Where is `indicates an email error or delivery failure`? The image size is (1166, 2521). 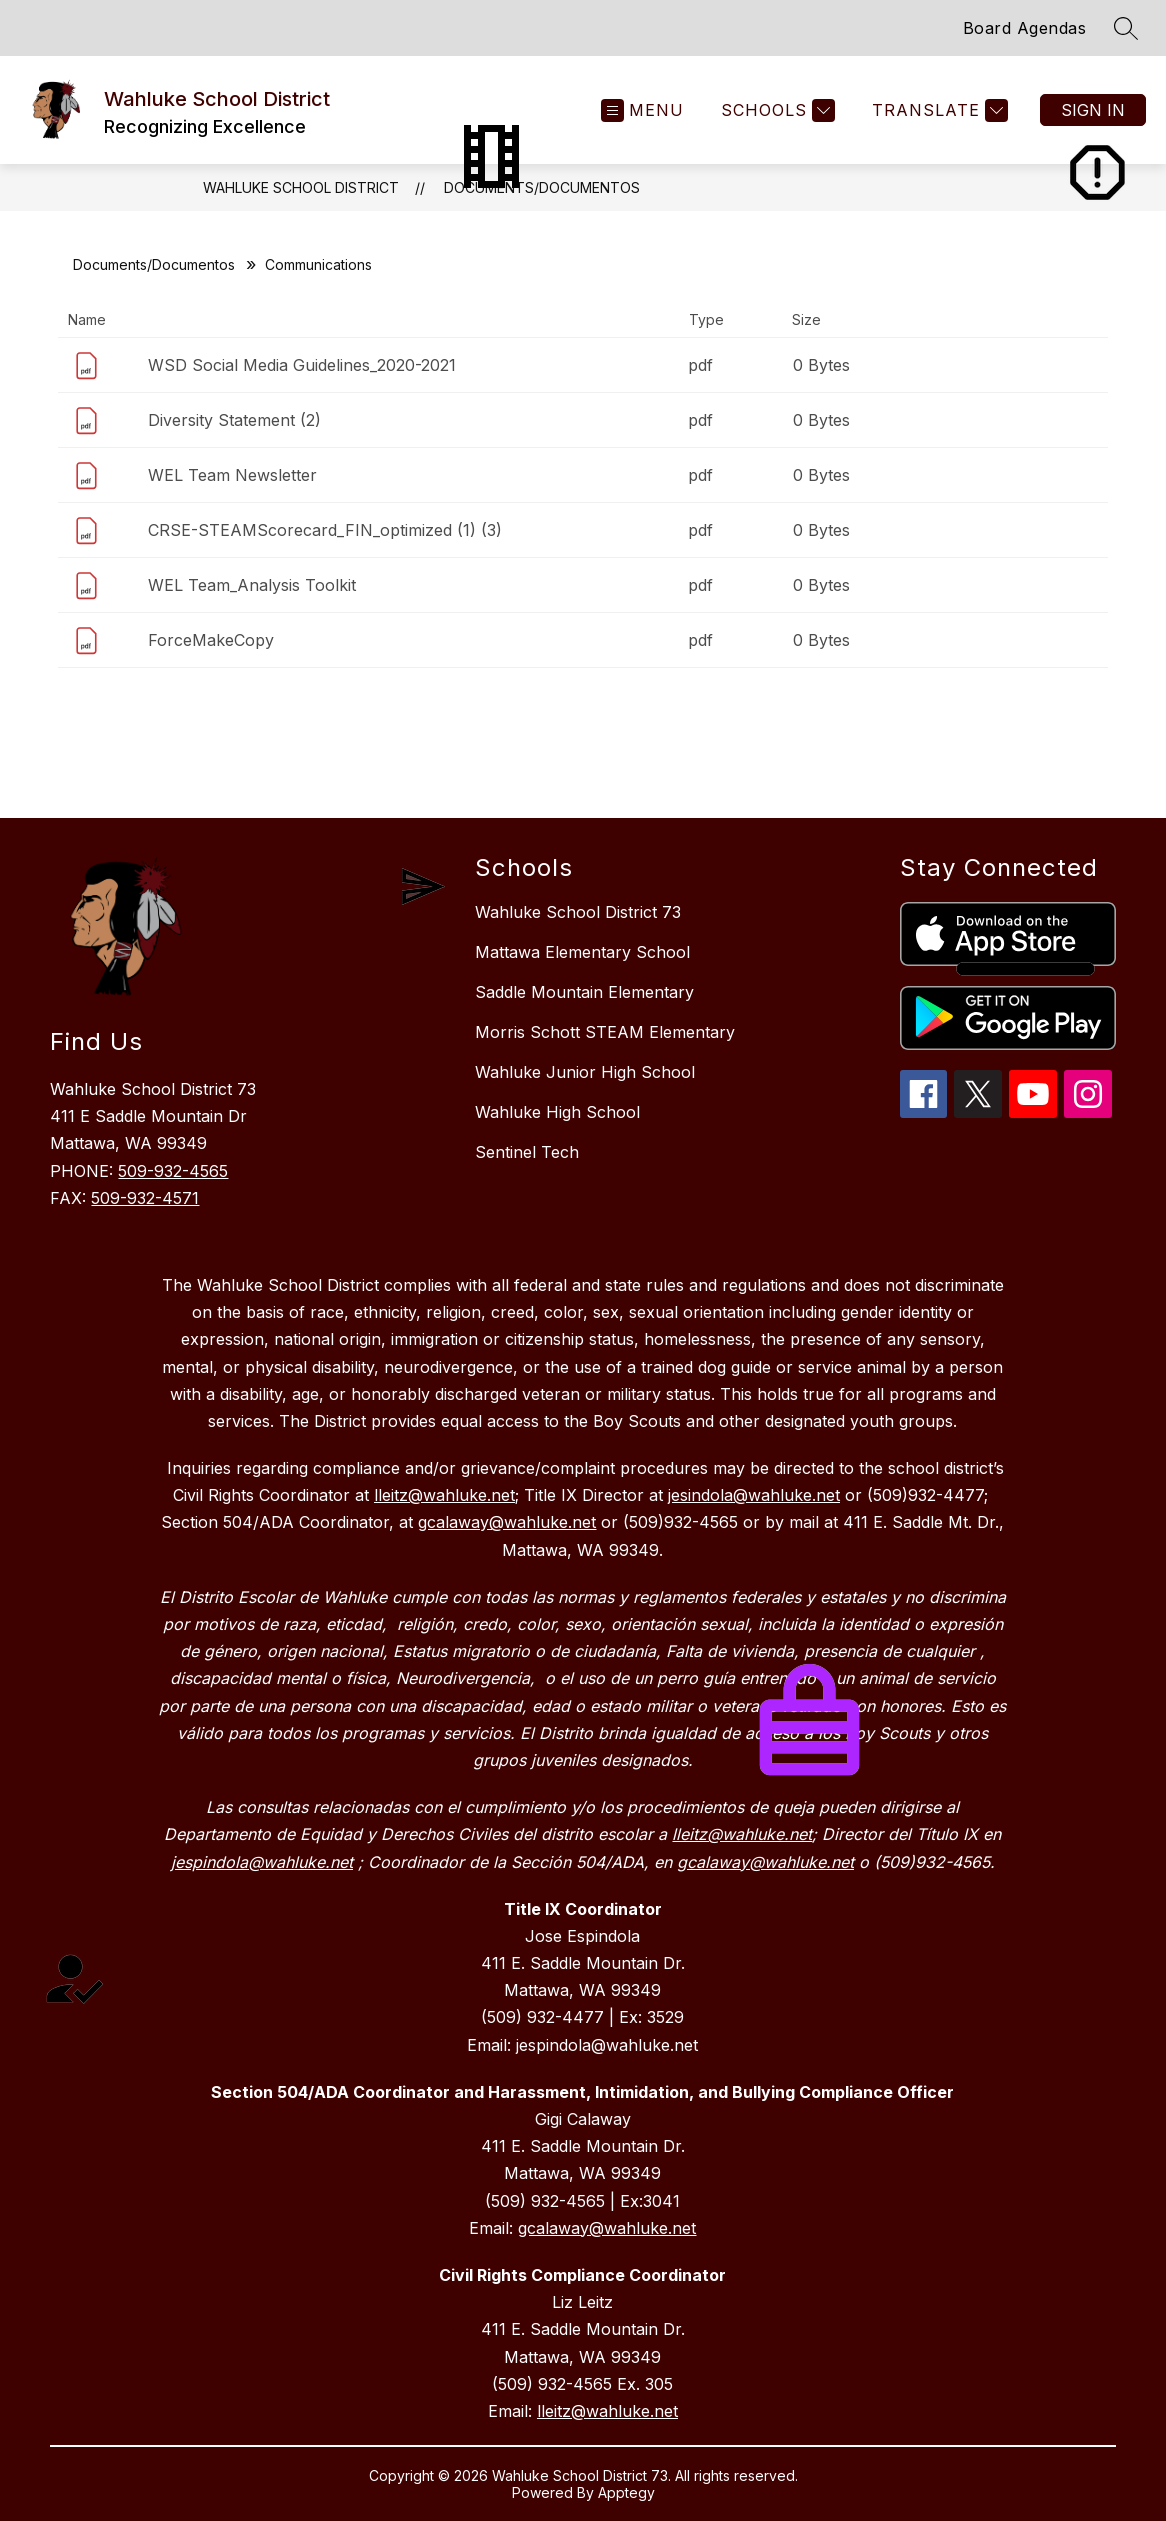 indicates an email error or delivery failure is located at coordinates (1097, 172).